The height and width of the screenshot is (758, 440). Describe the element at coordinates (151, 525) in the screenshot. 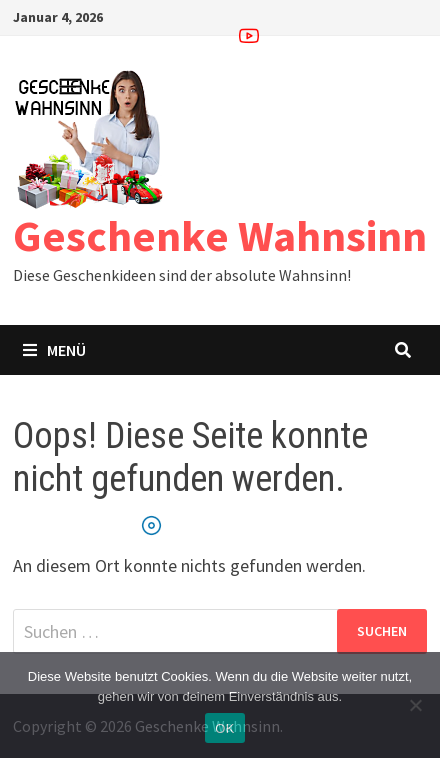

I see `play or access audio/music content` at that location.